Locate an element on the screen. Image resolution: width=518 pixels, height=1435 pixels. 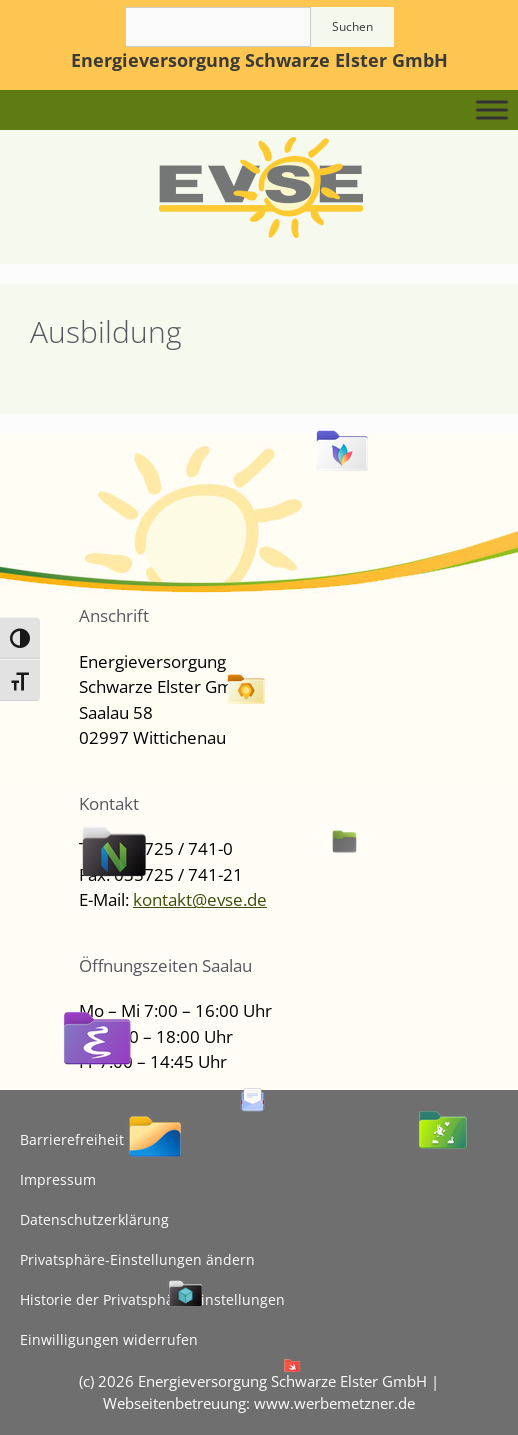
open emacs configuration files folder is located at coordinates (97, 1040).